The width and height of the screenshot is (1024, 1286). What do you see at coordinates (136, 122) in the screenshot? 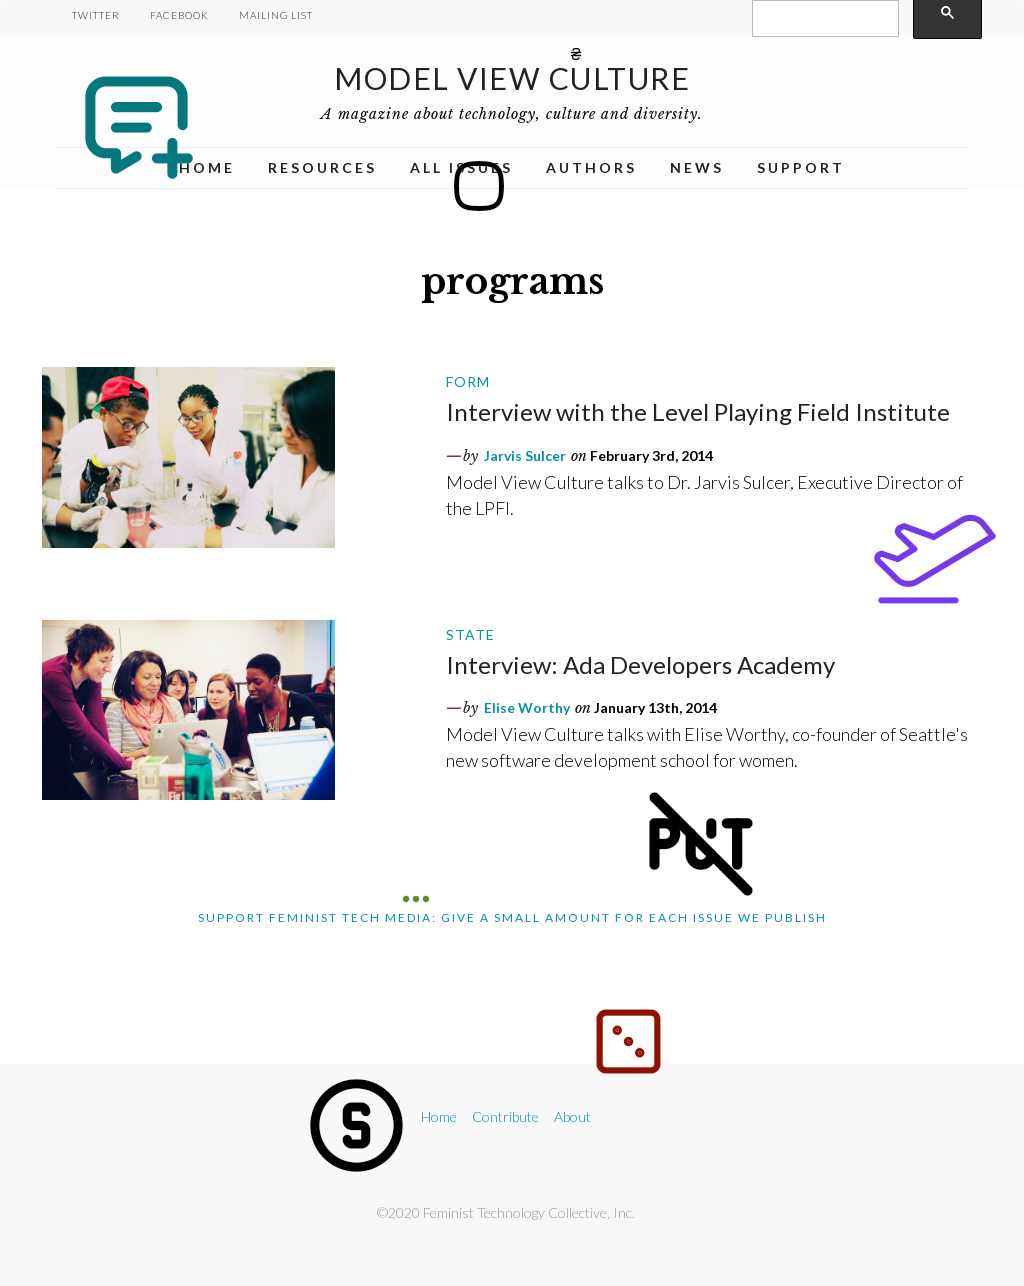
I see `compose a new message` at bounding box center [136, 122].